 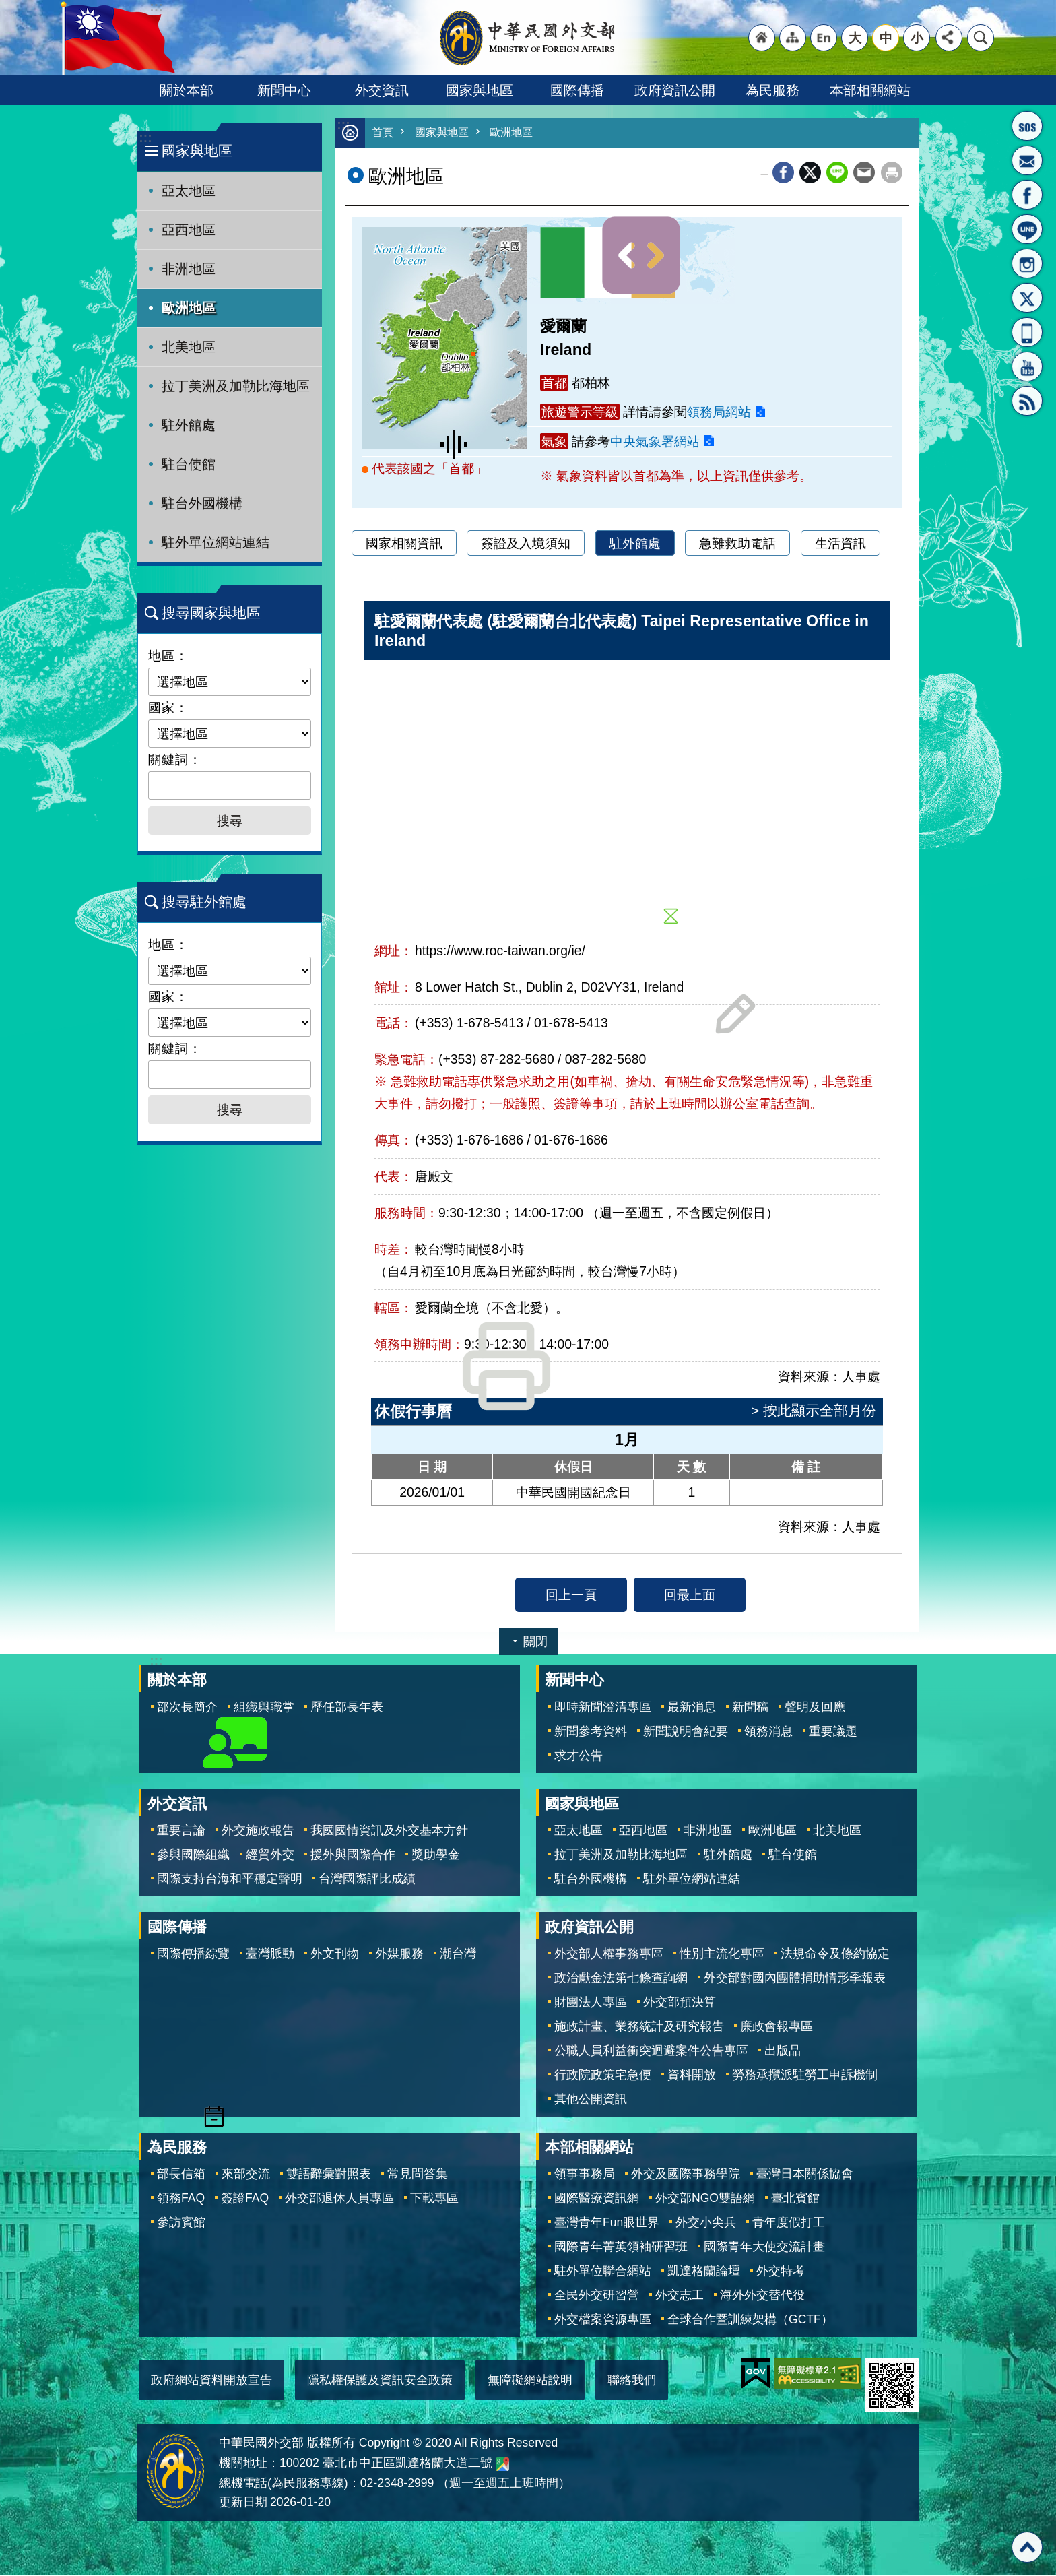 What do you see at coordinates (671, 916) in the screenshot?
I see `indicates loading or processing in progress` at bounding box center [671, 916].